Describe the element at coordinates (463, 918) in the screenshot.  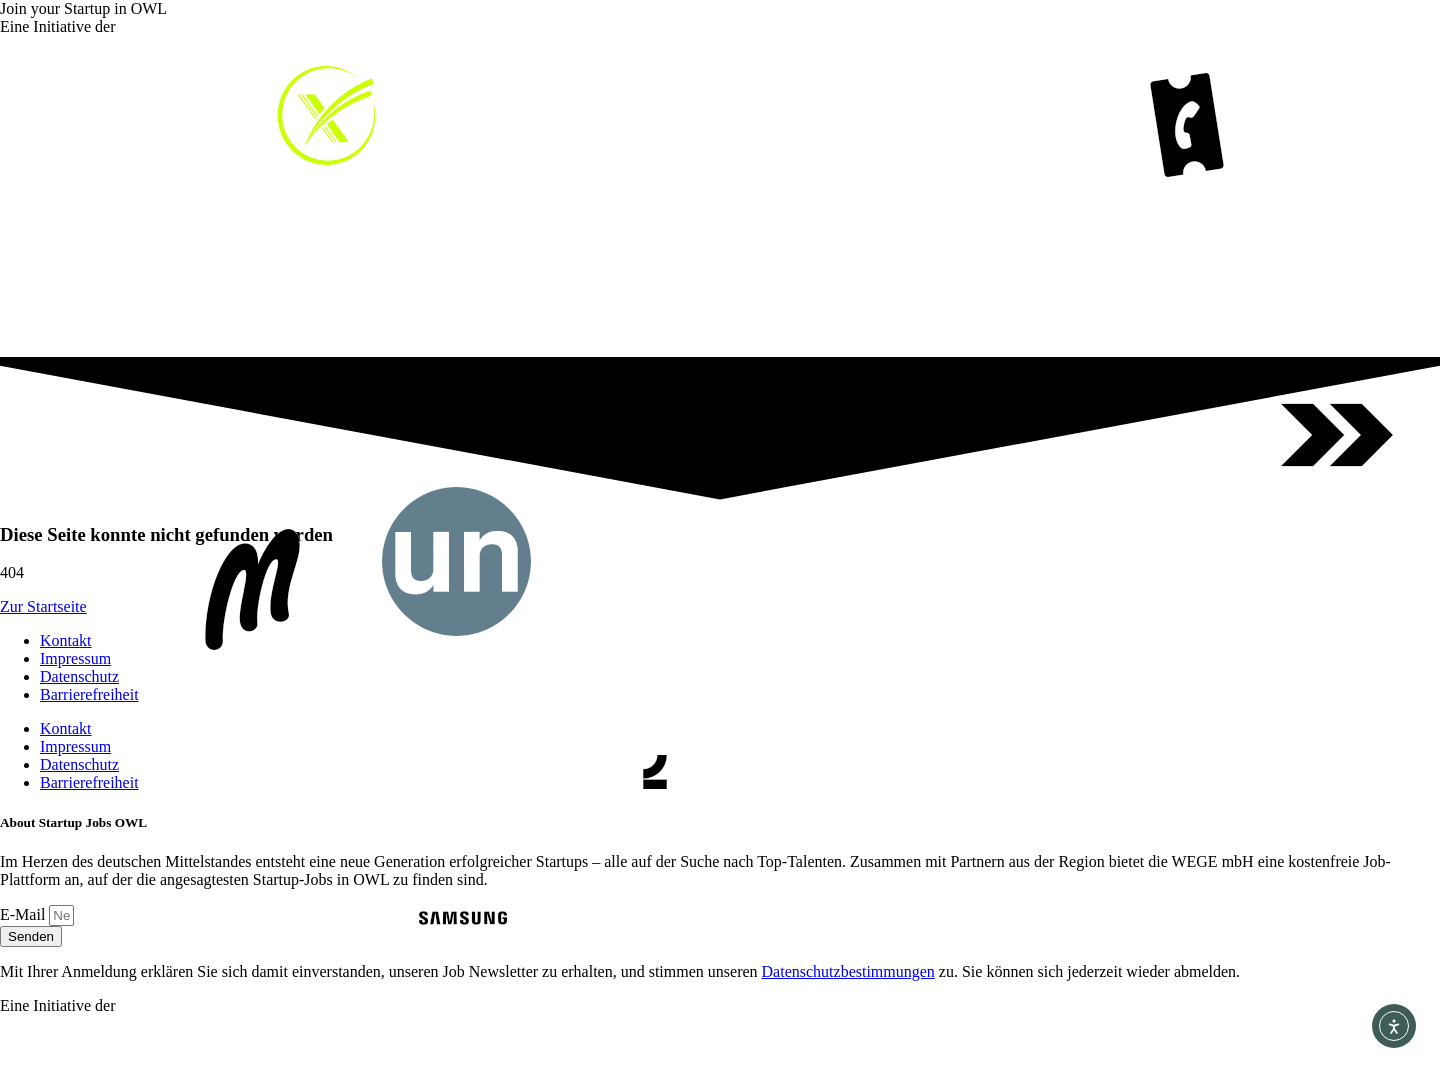
I see `Samsung brand logo` at that location.